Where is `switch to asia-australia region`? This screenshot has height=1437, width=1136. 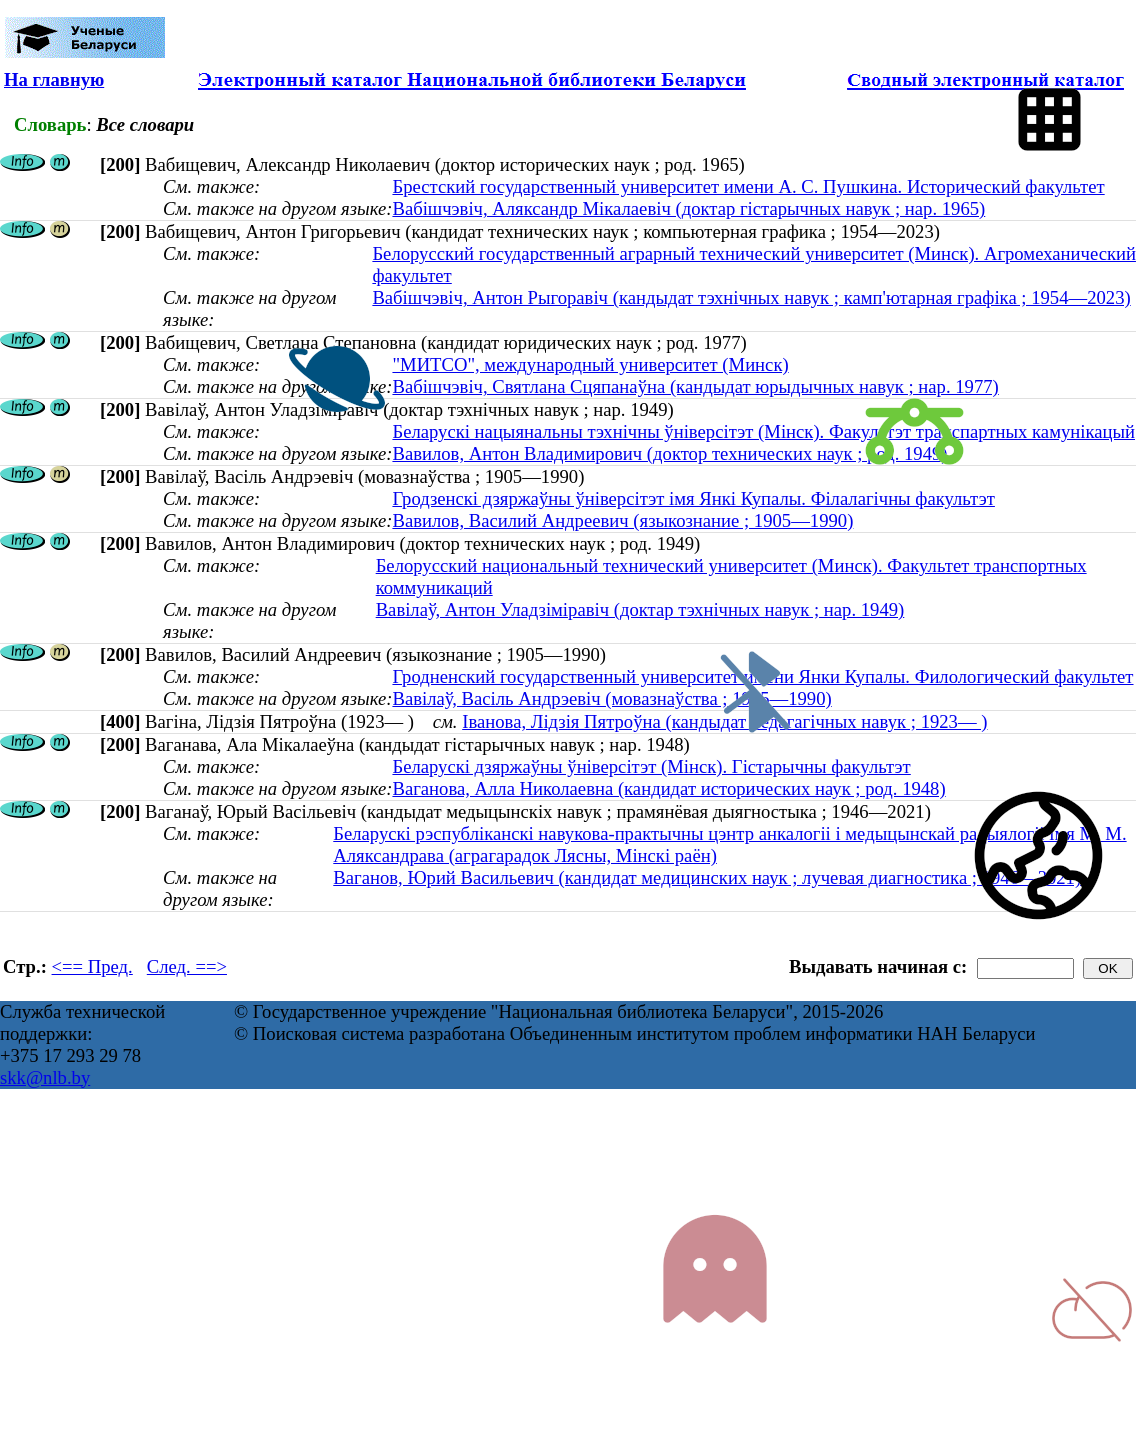 switch to asia-australia region is located at coordinates (1038, 855).